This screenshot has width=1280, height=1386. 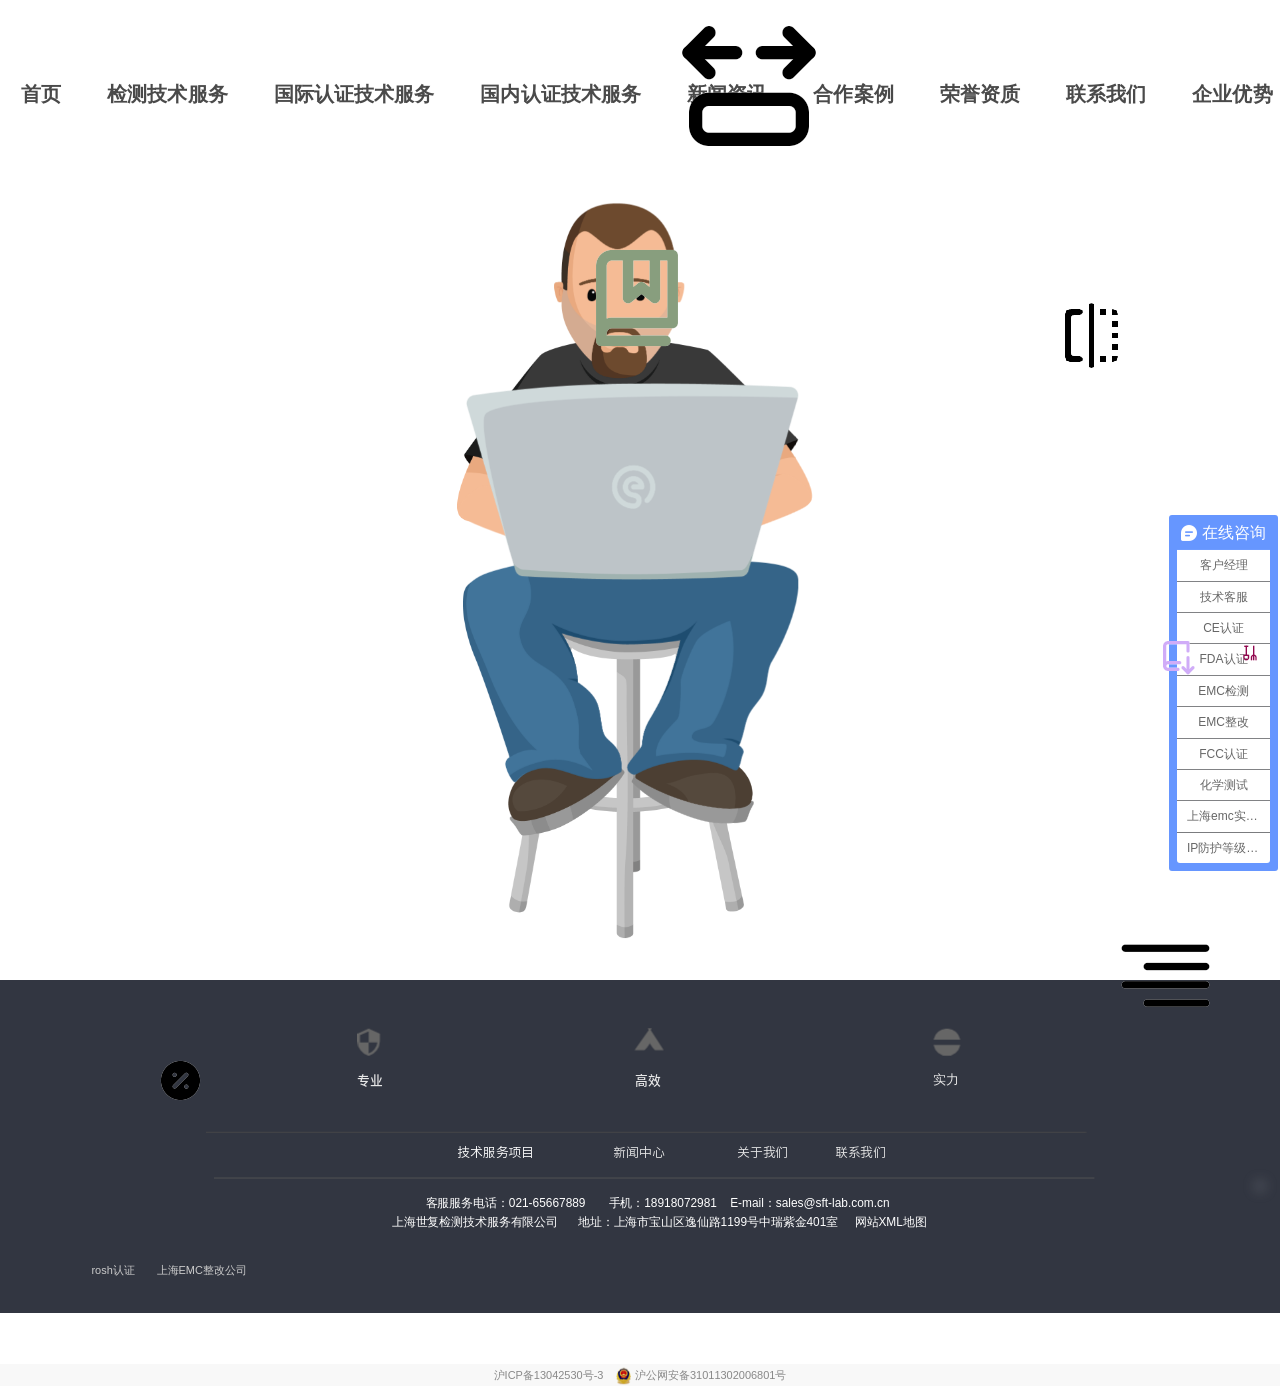 What do you see at coordinates (1250, 653) in the screenshot?
I see `access gardening or landscaping tools` at bounding box center [1250, 653].